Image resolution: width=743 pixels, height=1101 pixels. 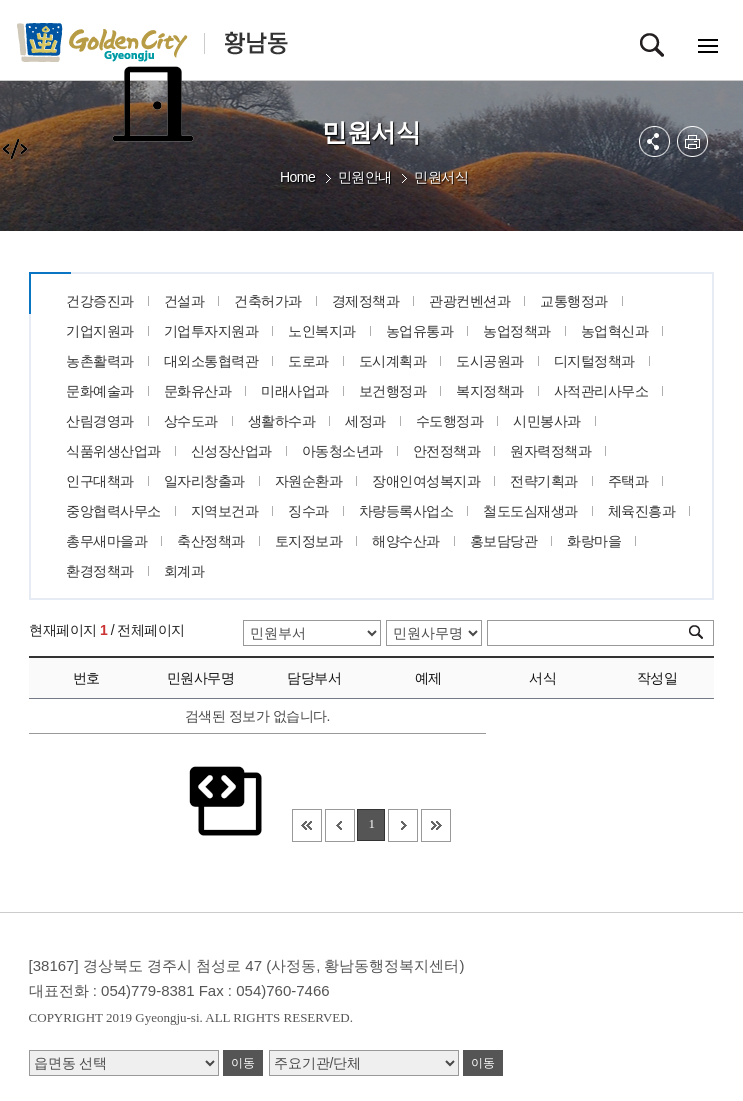 I want to click on log out or exit the application, so click(x=153, y=104).